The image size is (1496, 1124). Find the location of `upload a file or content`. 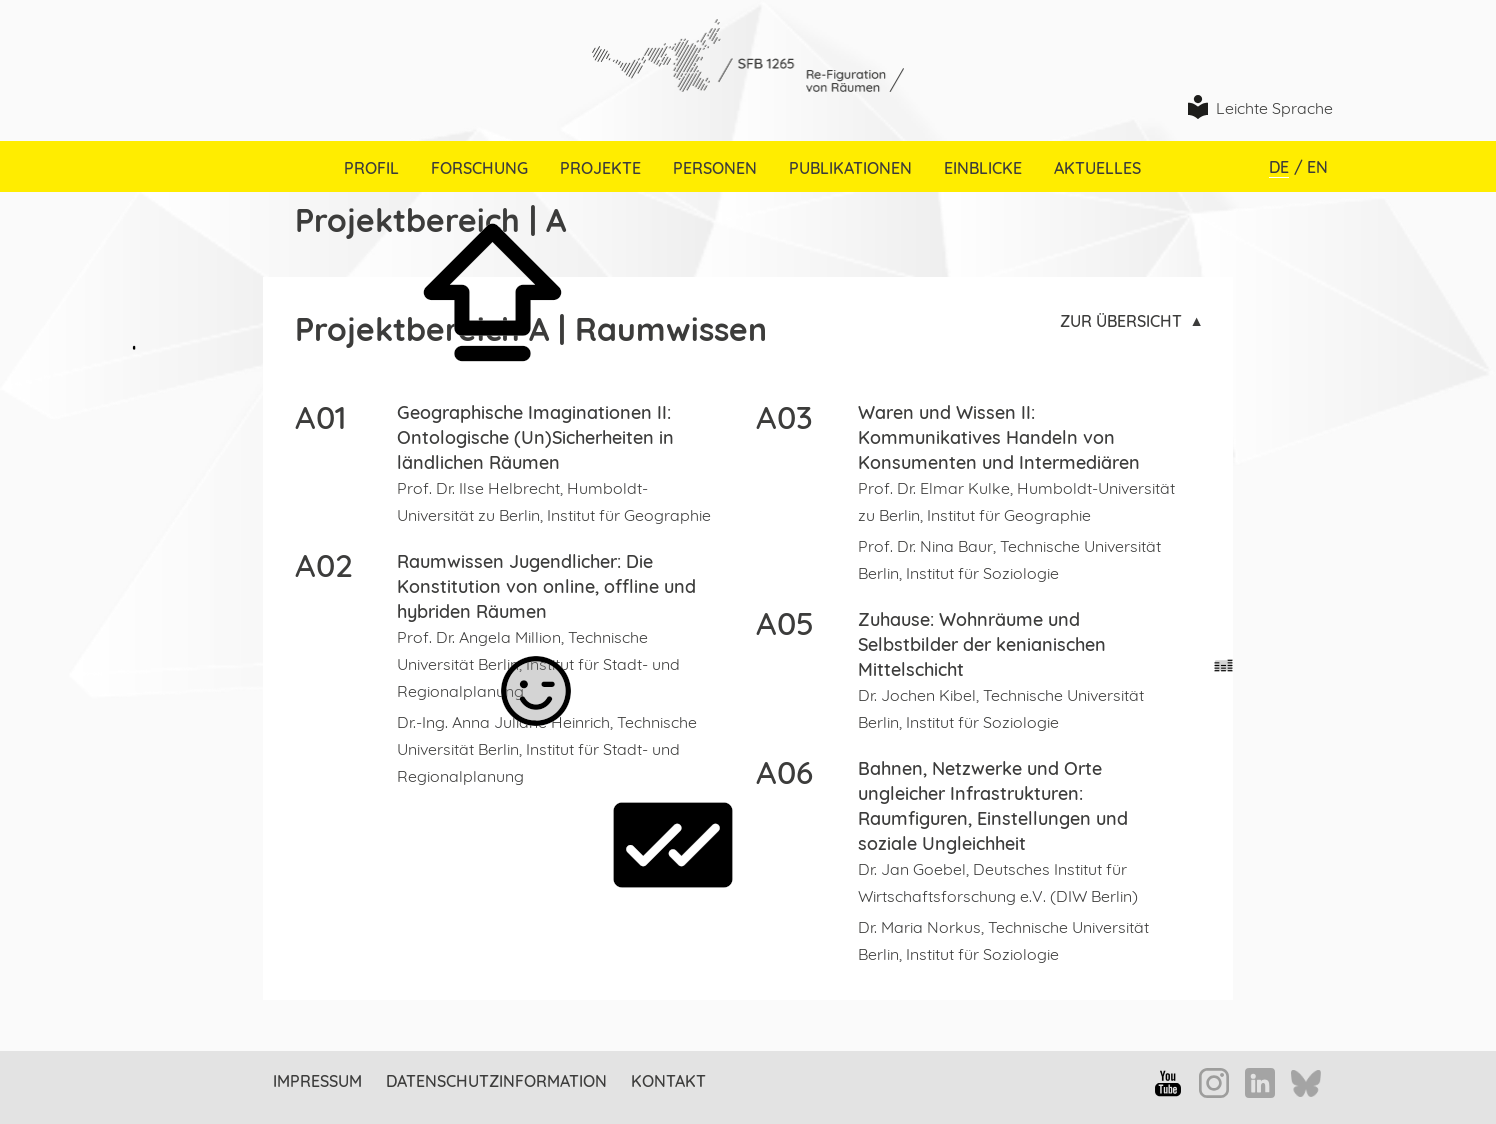

upload a file or content is located at coordinates (492, 297).